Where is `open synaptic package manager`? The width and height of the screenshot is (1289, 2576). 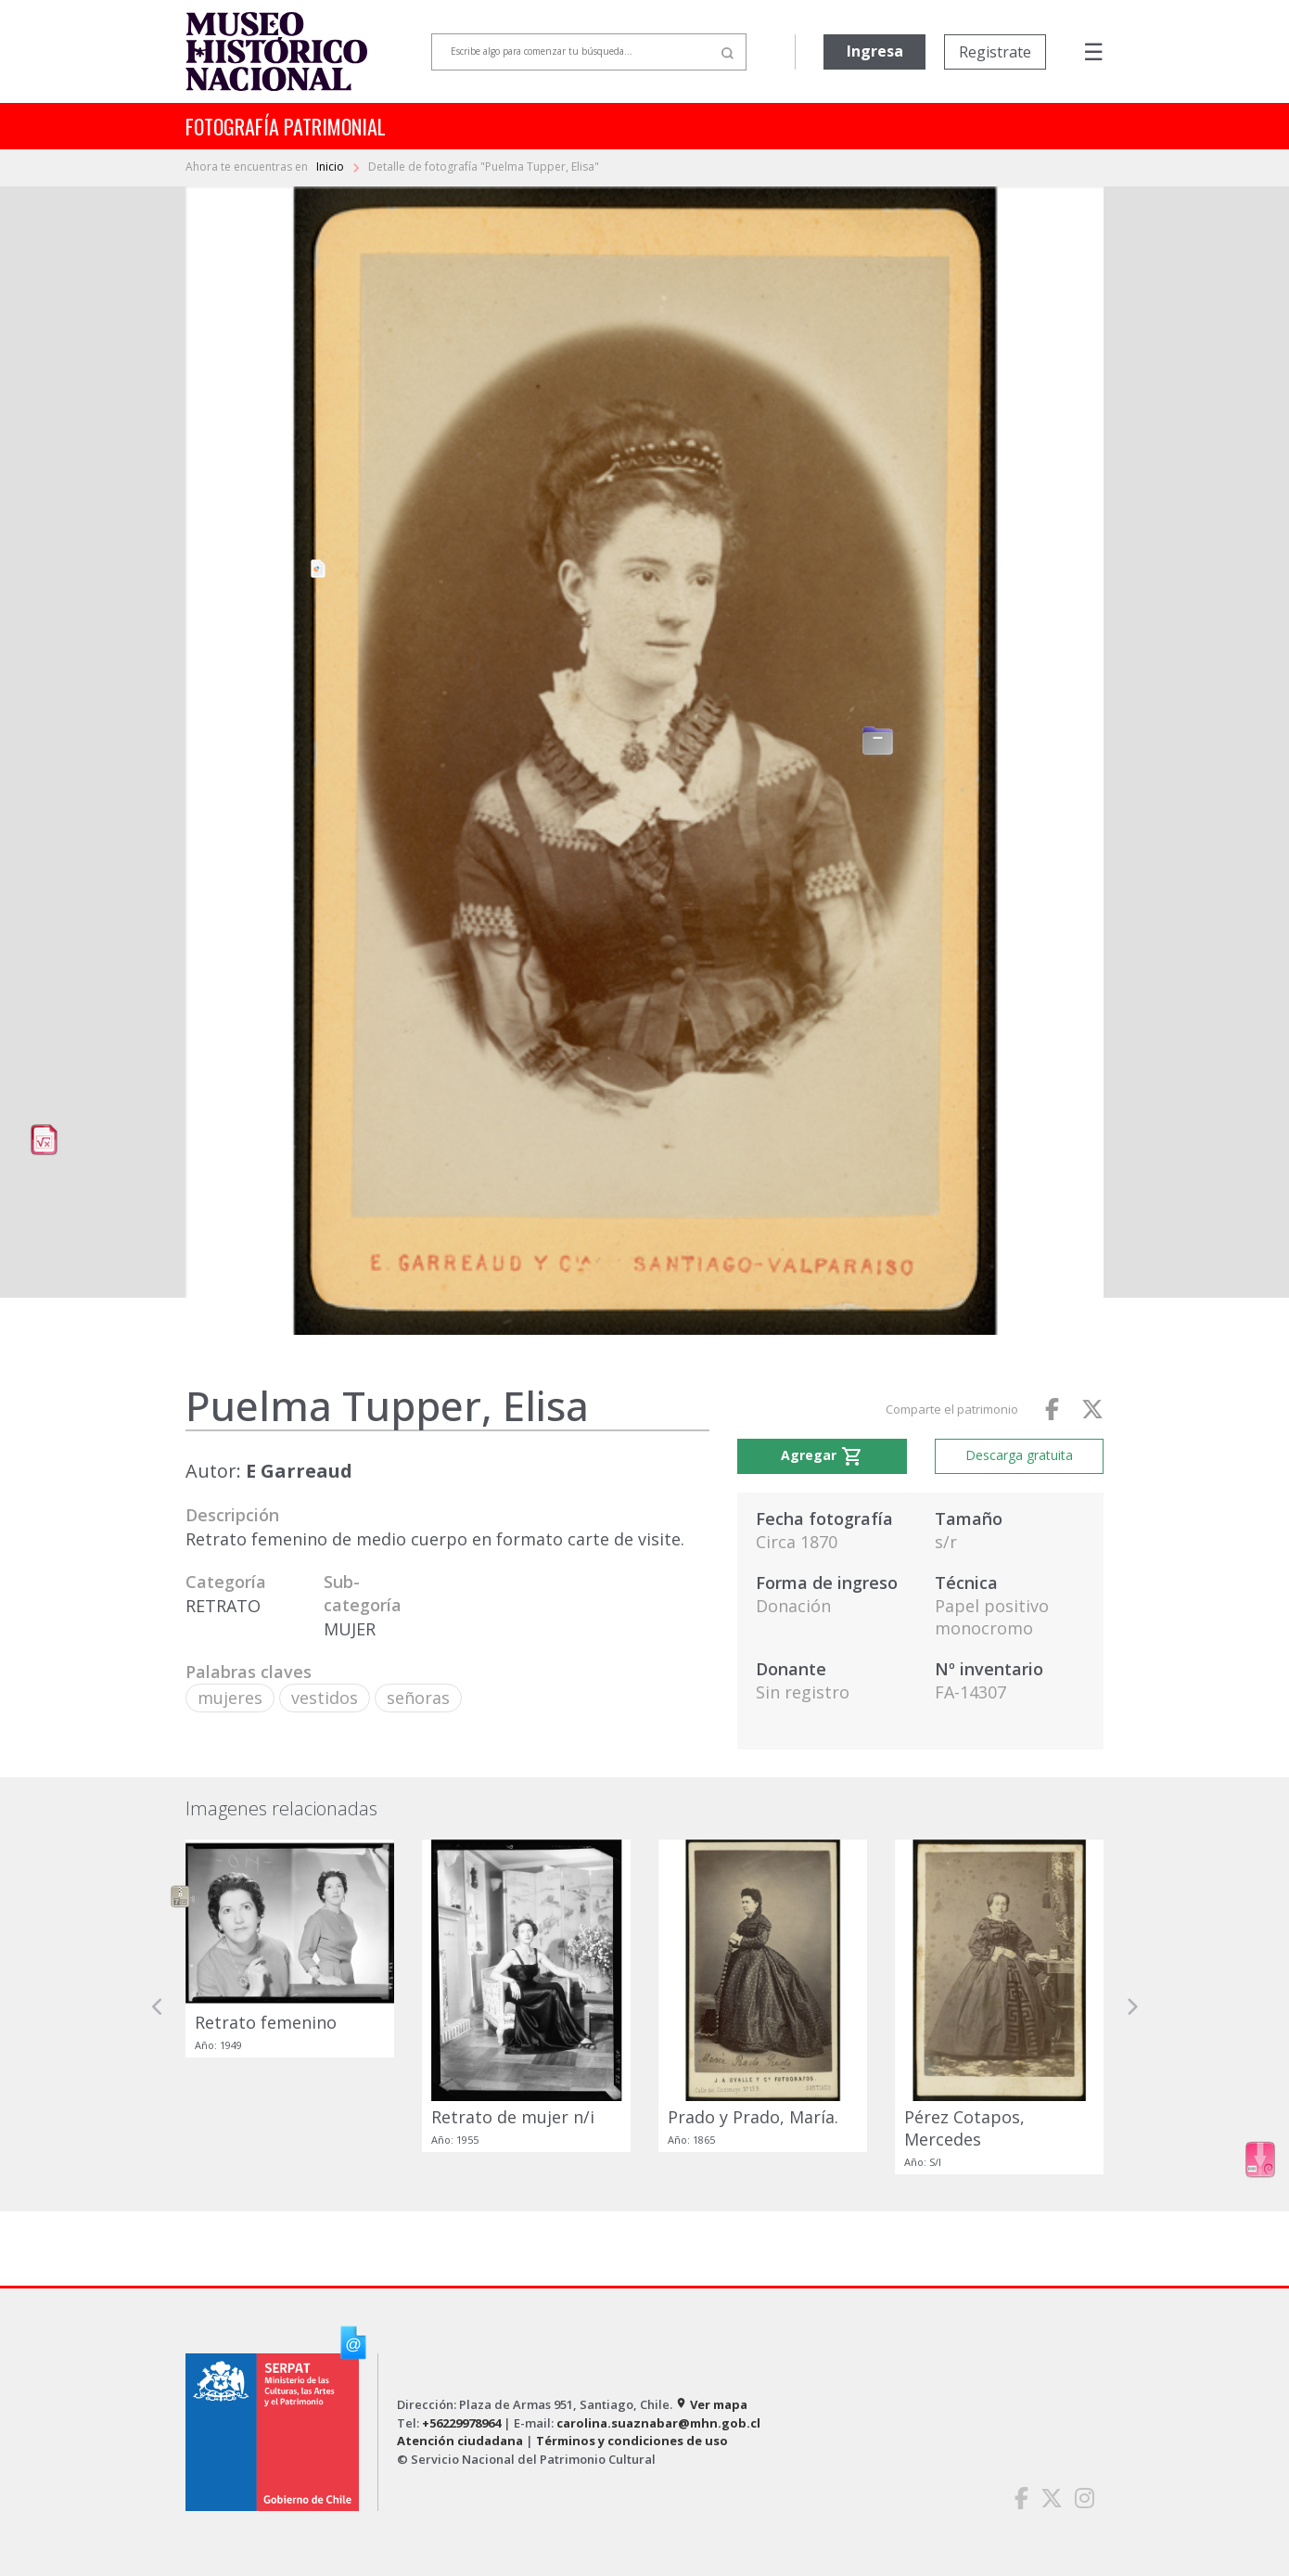
open synaptic package manager is located at coordinates (1260, 2159).